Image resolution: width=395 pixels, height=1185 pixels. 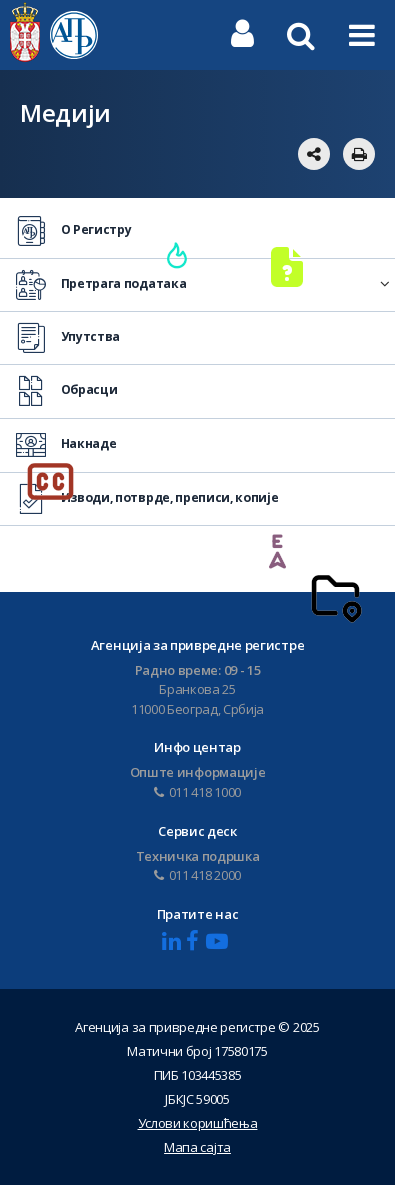 I want to click on view trending or hot content, so click(x=177, y=256).